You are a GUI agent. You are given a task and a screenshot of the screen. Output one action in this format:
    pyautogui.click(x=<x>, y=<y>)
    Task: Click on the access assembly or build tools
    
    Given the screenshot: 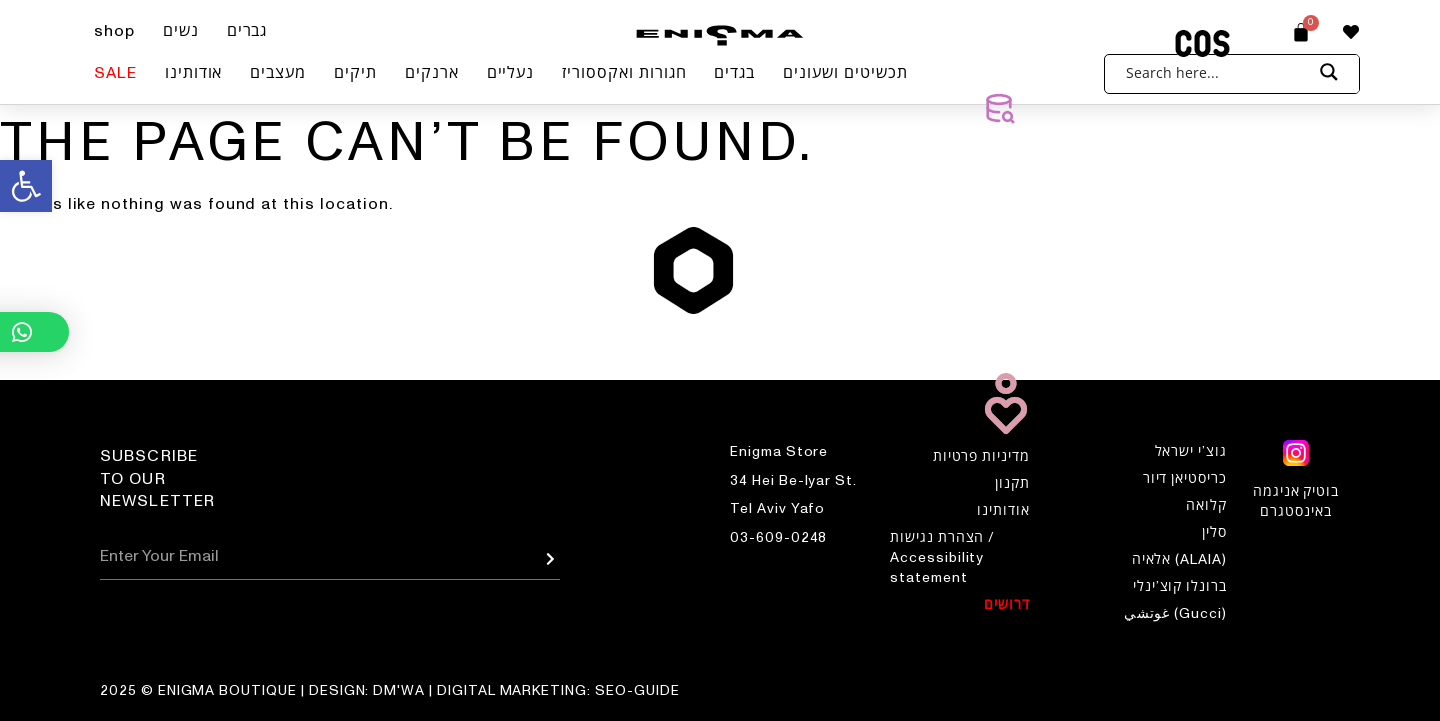 What is the action you would take?
    pyautogui.click(x=693, y=270)
    